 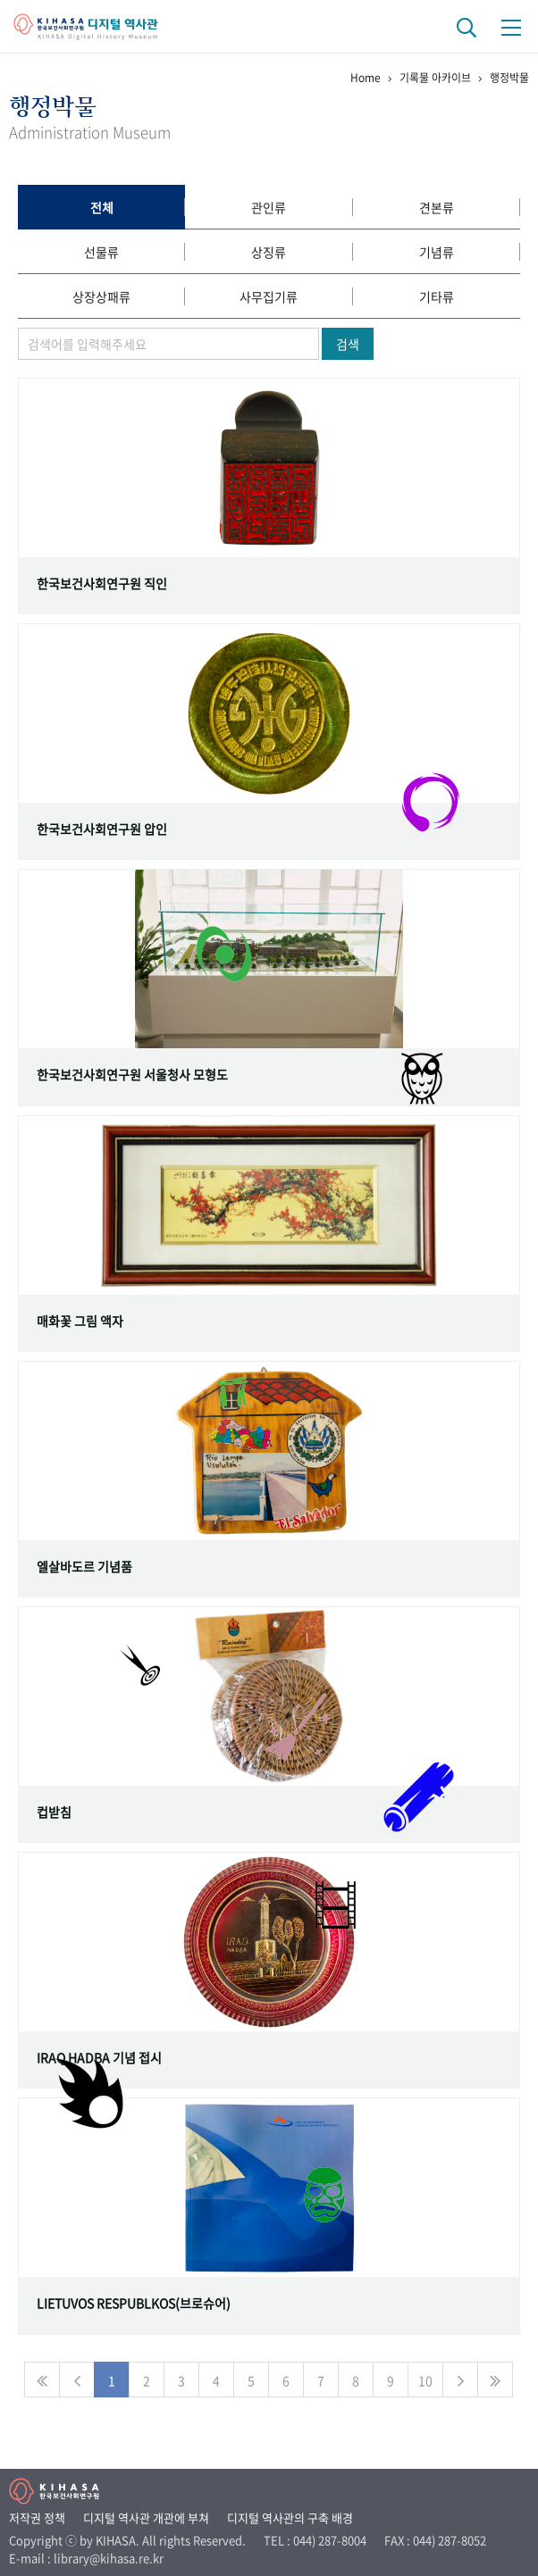 What do you see at coordinates (223, 955) in the screenshot?
I see `activate focus or concentration mode` at bounding box center [223, 955].